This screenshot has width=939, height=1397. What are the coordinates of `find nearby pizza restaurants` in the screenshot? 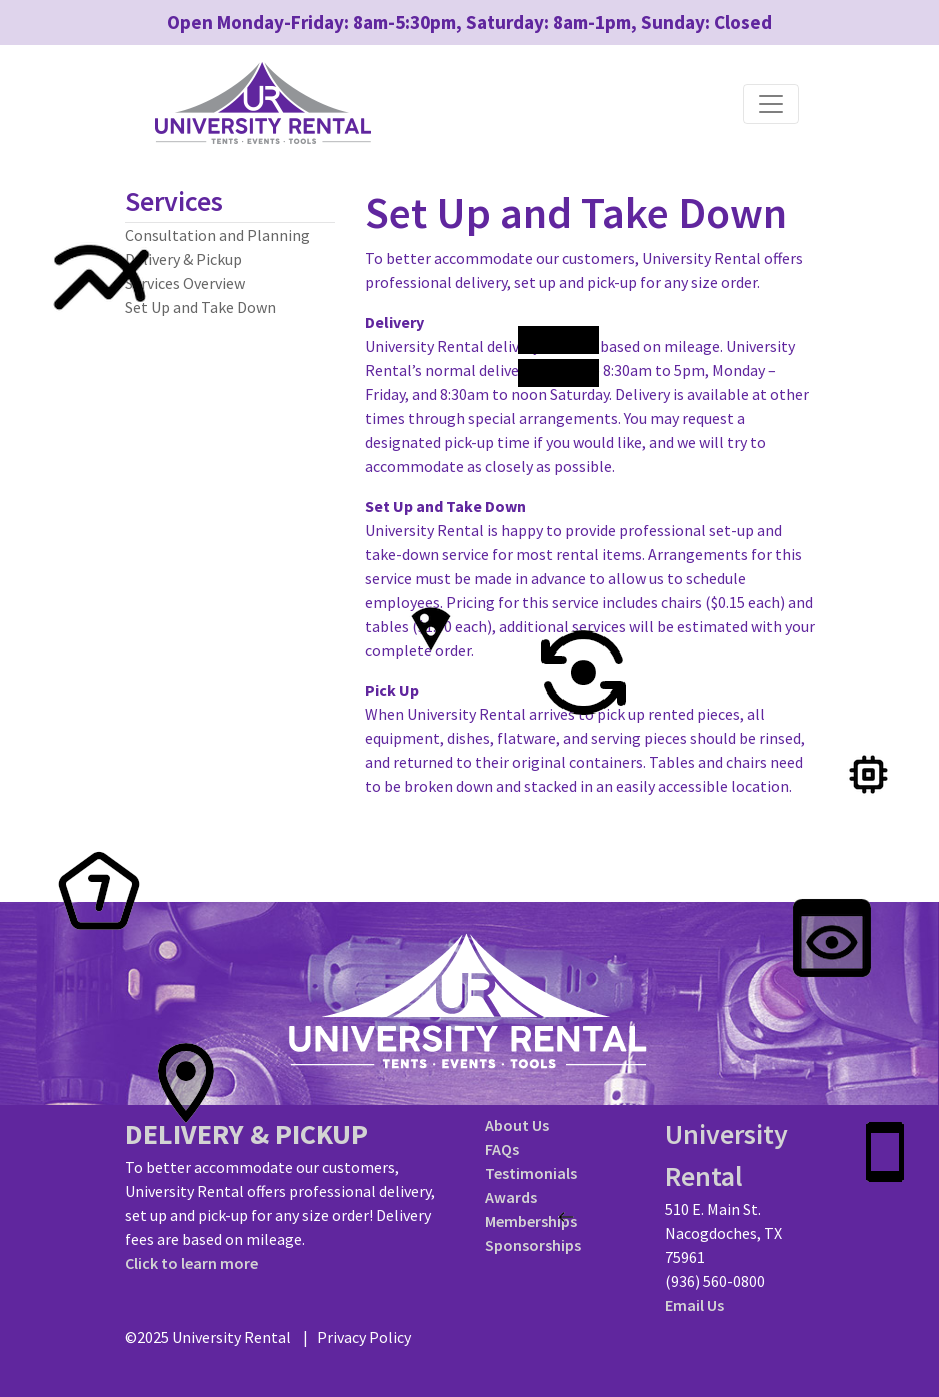 It's located at (431, 629).